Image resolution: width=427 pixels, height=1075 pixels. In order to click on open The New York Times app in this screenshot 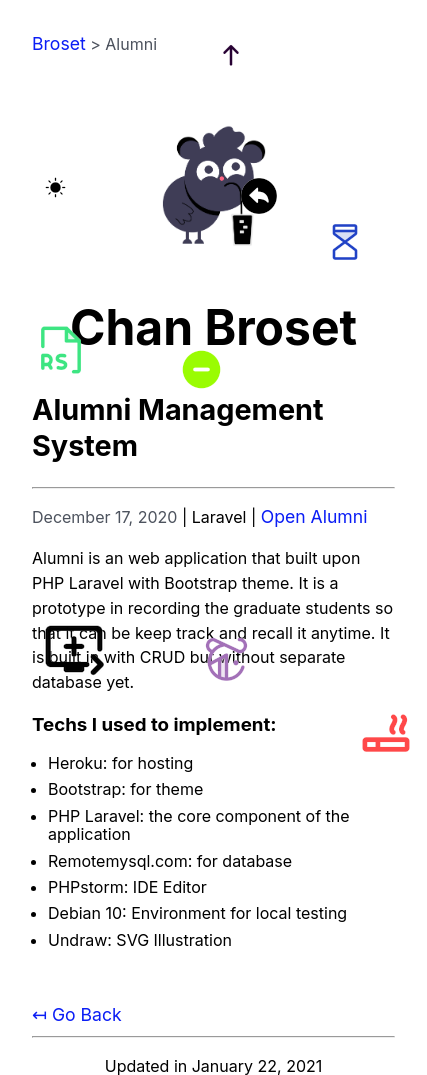, I will do `click(226, 658)`.